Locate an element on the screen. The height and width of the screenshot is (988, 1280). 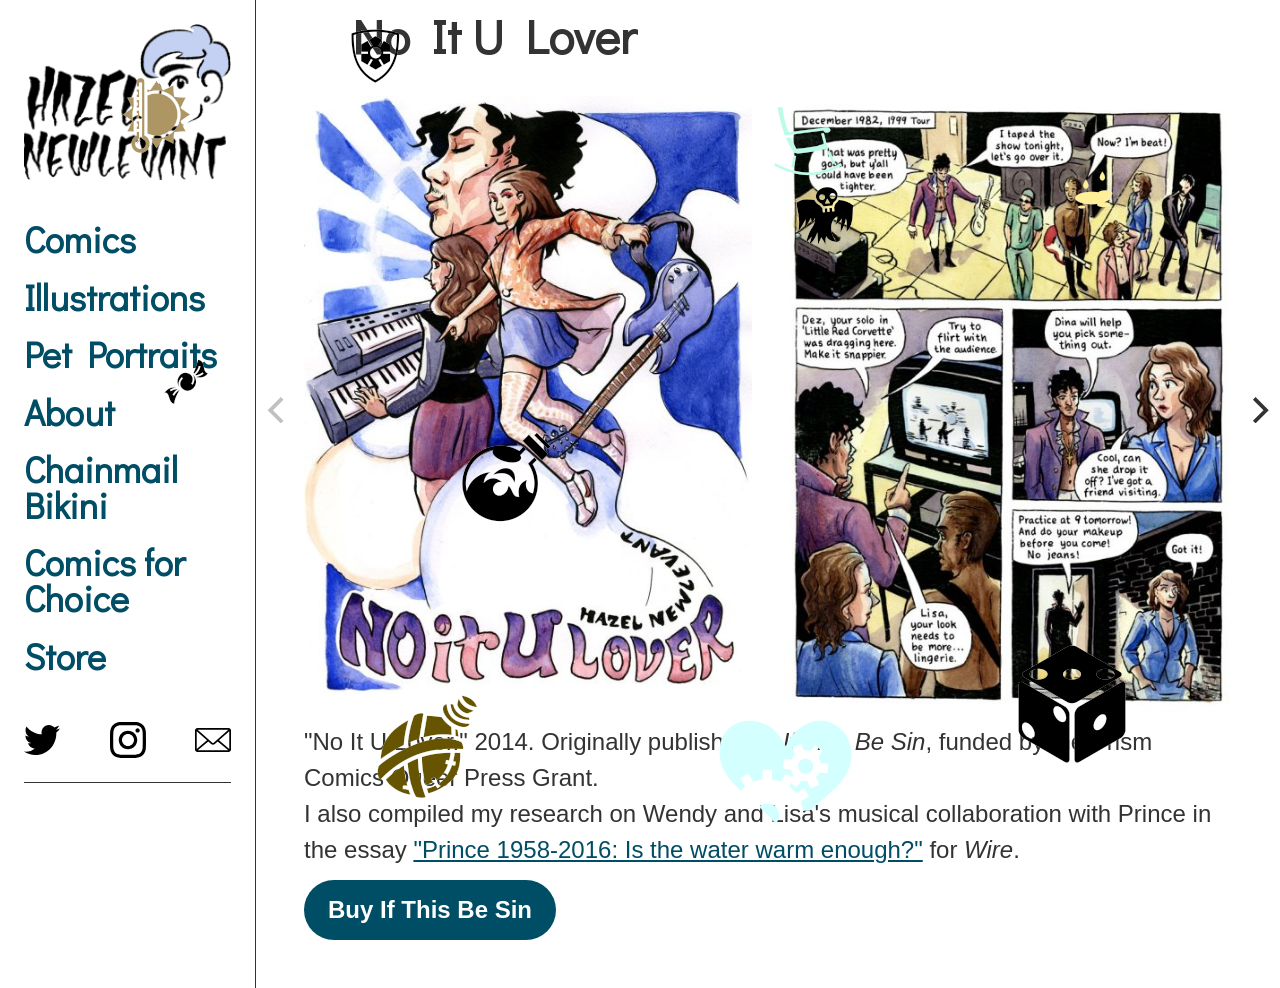
explore hidden romance or secret admirer features is located at coordinates (785, 779).